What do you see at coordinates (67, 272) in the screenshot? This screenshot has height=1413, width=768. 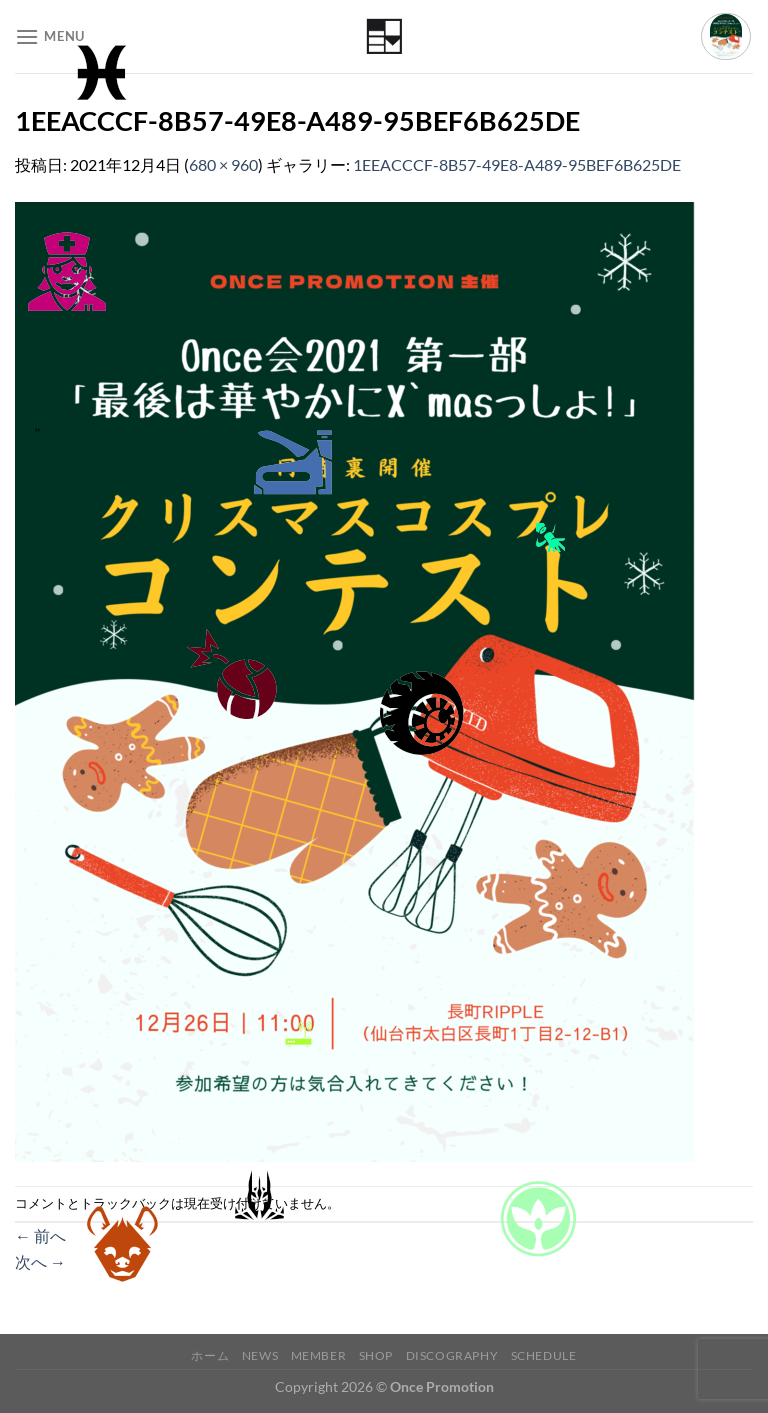 I see `access healthcare or medical services` at bounding box center [67, 272].